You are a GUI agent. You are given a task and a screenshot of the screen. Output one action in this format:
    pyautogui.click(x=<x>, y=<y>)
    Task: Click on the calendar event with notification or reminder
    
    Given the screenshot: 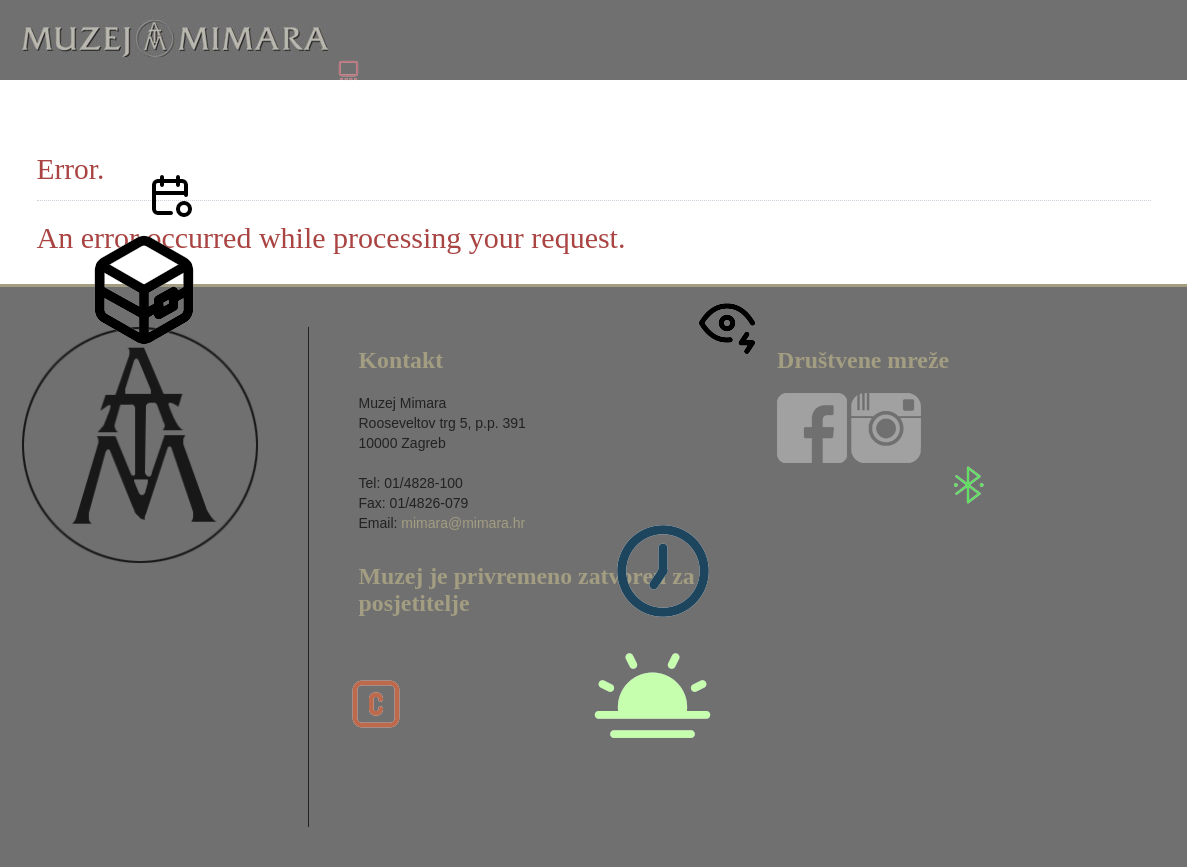 What is the action you would take?
    pyautogui.click(x=170, y=195)
    